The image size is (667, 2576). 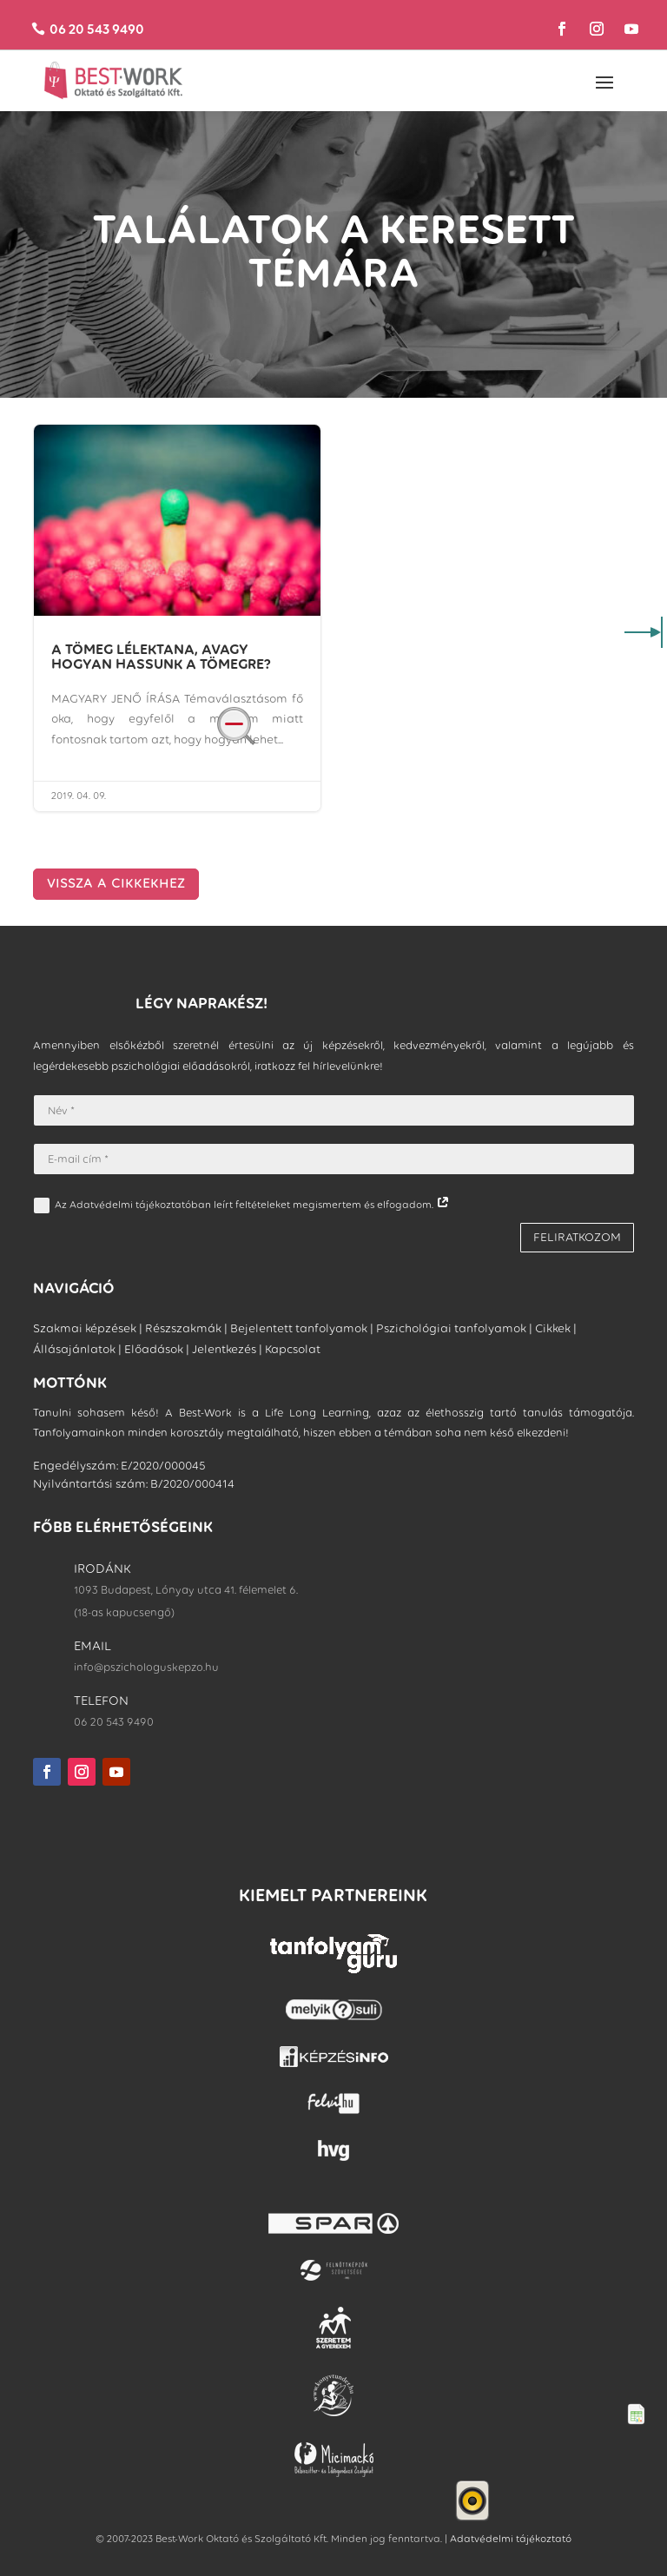 What do you see at coordinates (644, 632) in the screenshot?
I see `jump to the last item in a list` at bounding box center [644, 632].